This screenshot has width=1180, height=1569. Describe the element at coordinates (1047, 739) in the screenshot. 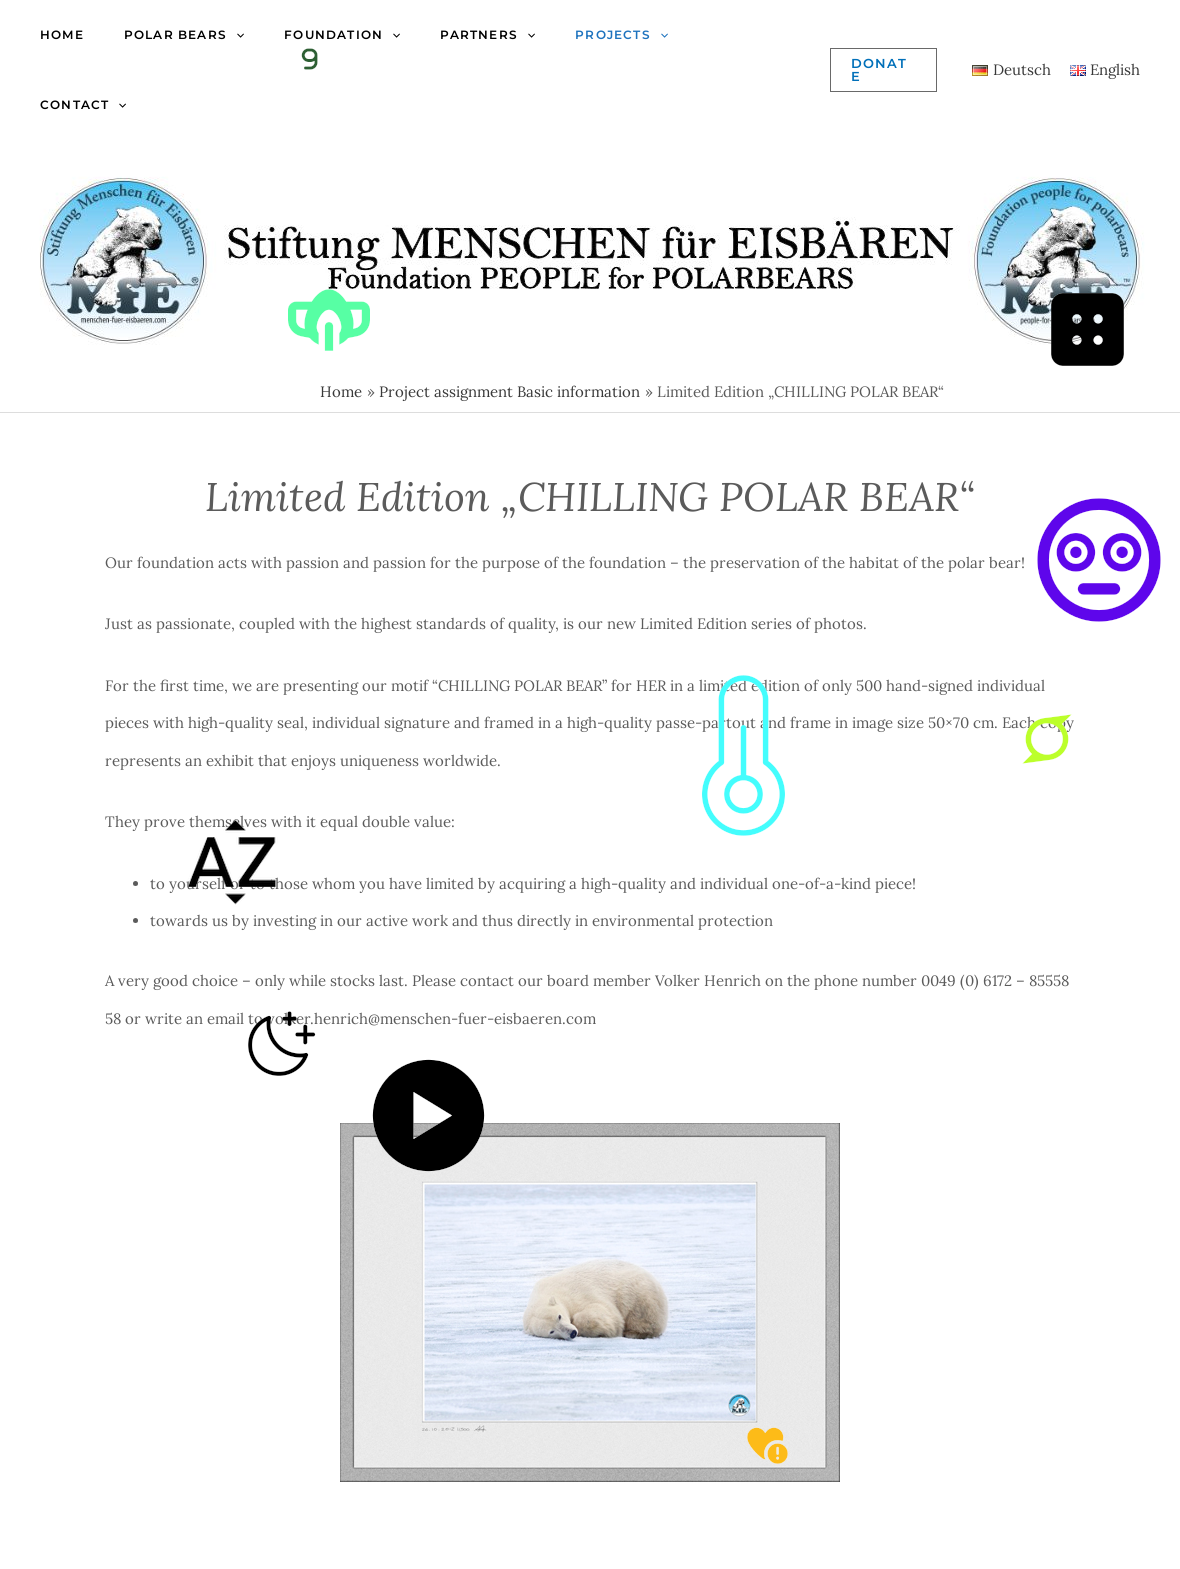

I see `Superpowers game engine logo` at that location.